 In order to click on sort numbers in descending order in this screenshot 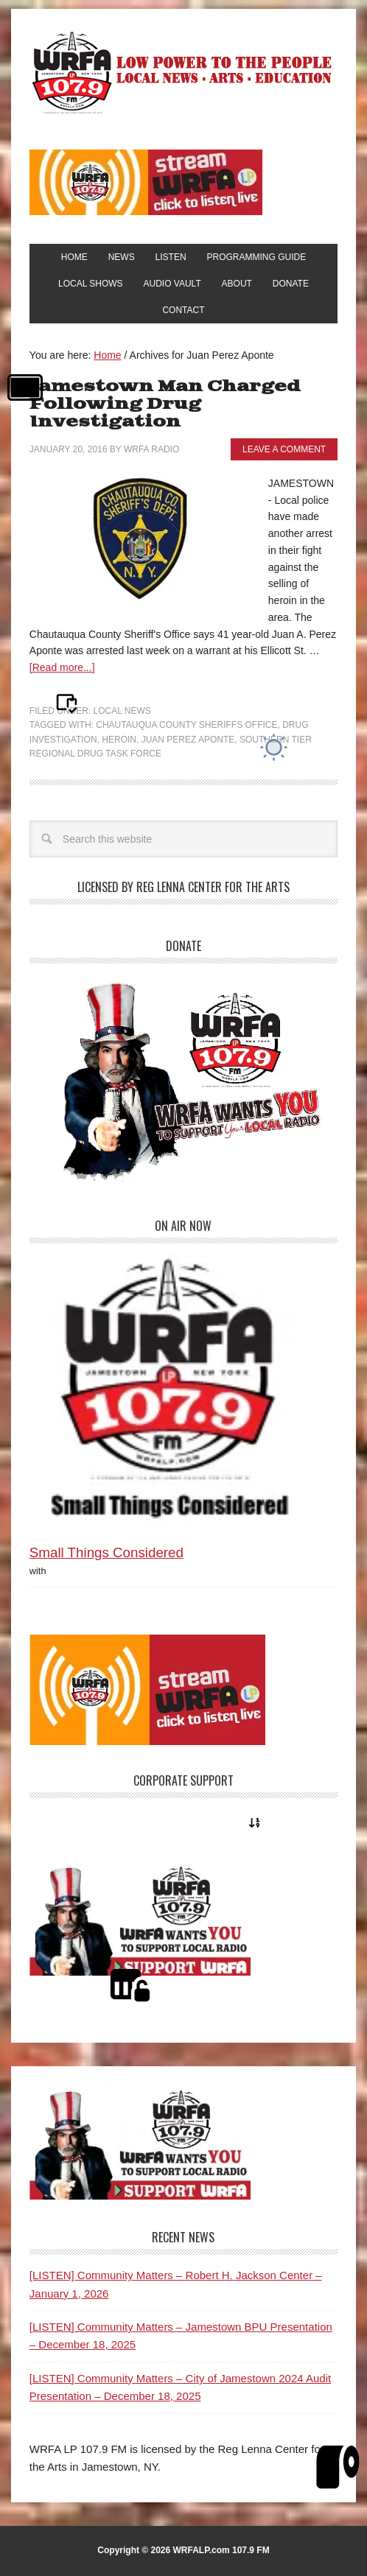, I will do `click(254, 1822)`.